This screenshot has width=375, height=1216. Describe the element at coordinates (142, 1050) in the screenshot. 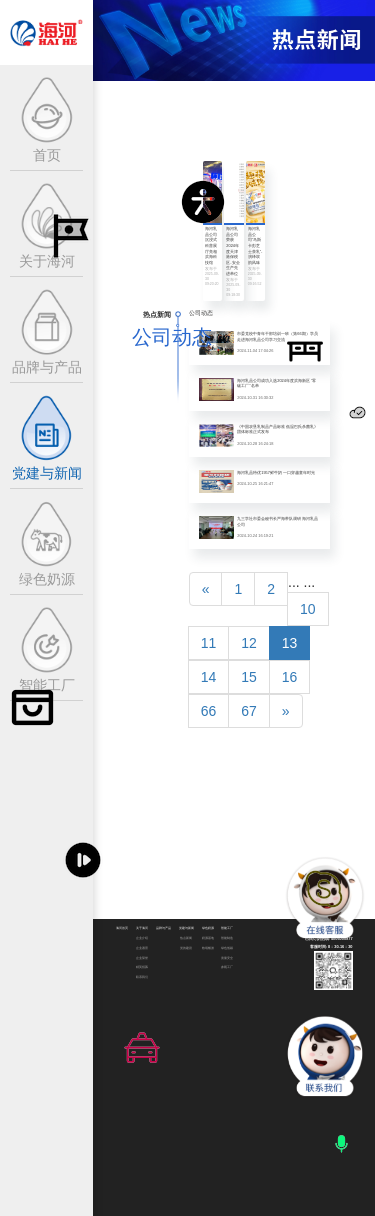

I see `request a taxi or cab ride` at that location.